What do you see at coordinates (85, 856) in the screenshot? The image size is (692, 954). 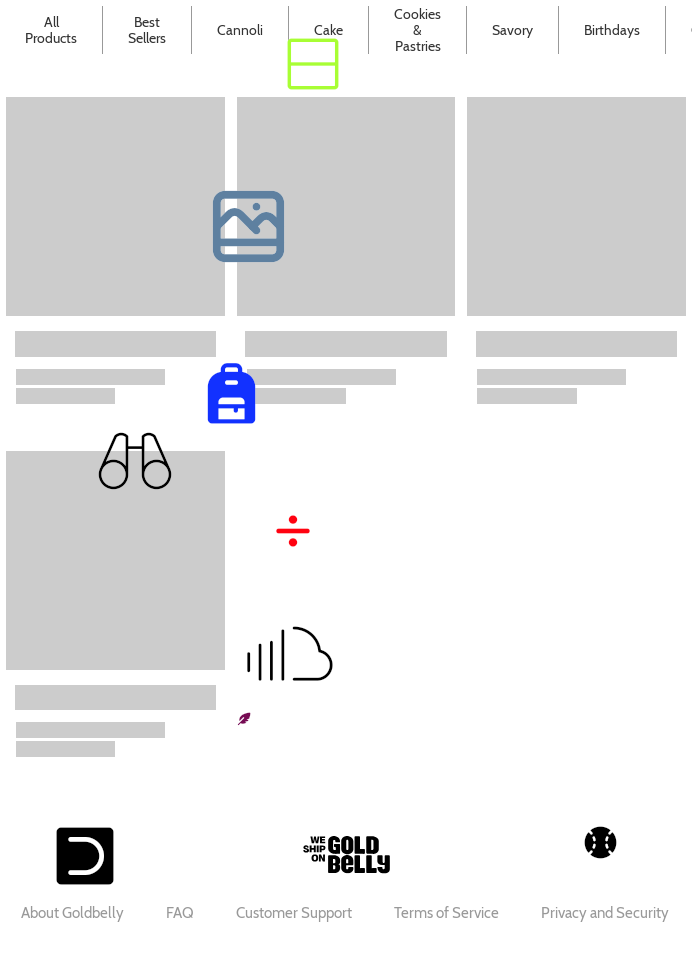 I see `indicates a superset relationship in mathematical notation` at bounding box center [85, 856].